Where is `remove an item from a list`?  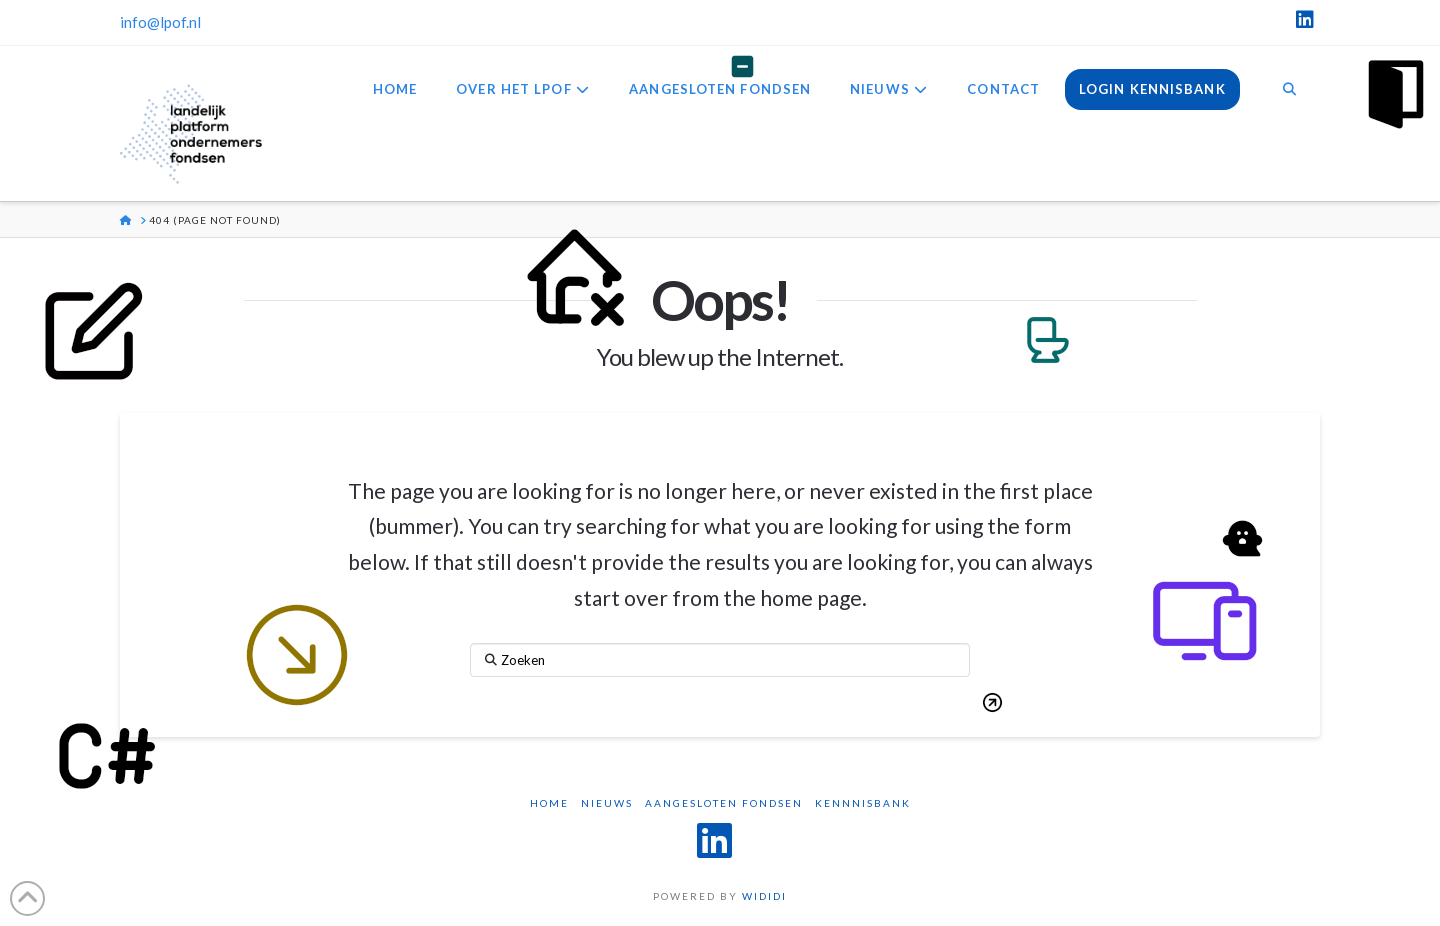 remove an item from a list is located at coordinates (742, 66).